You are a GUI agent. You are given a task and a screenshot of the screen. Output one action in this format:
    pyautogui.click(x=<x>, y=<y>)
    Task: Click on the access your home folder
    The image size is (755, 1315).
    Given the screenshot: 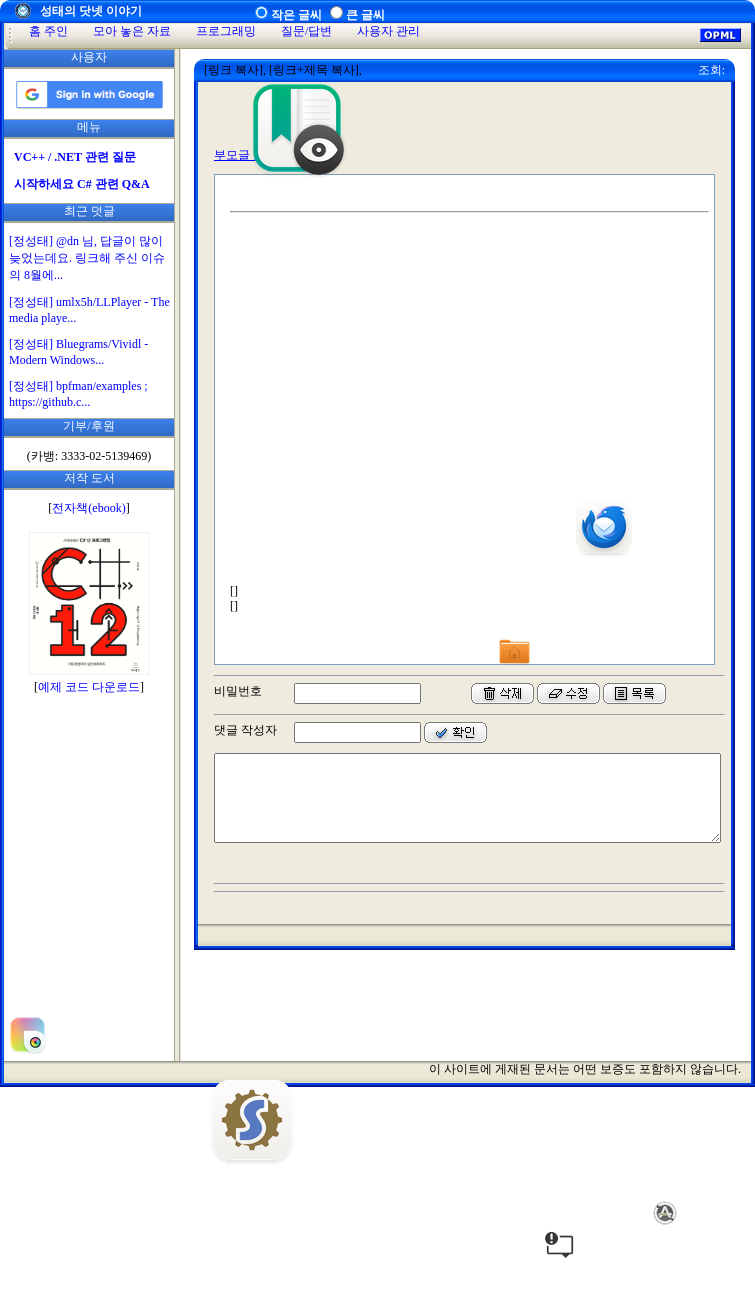 What is the action you would take?
    pyautogui.click(x=514, y=651)
    